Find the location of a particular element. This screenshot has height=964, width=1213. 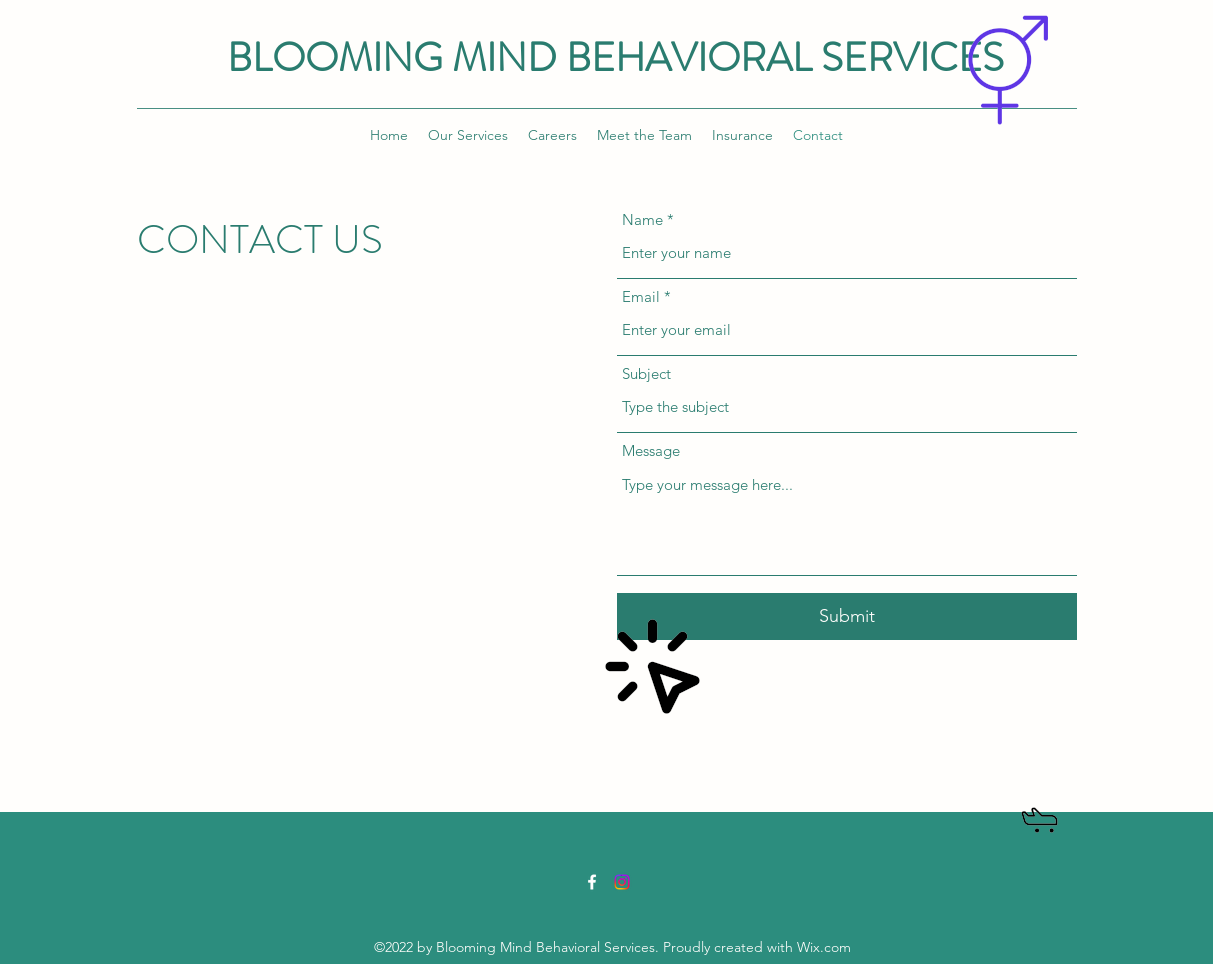

select intersex gender identity option is located at coordinates (1004, 68).